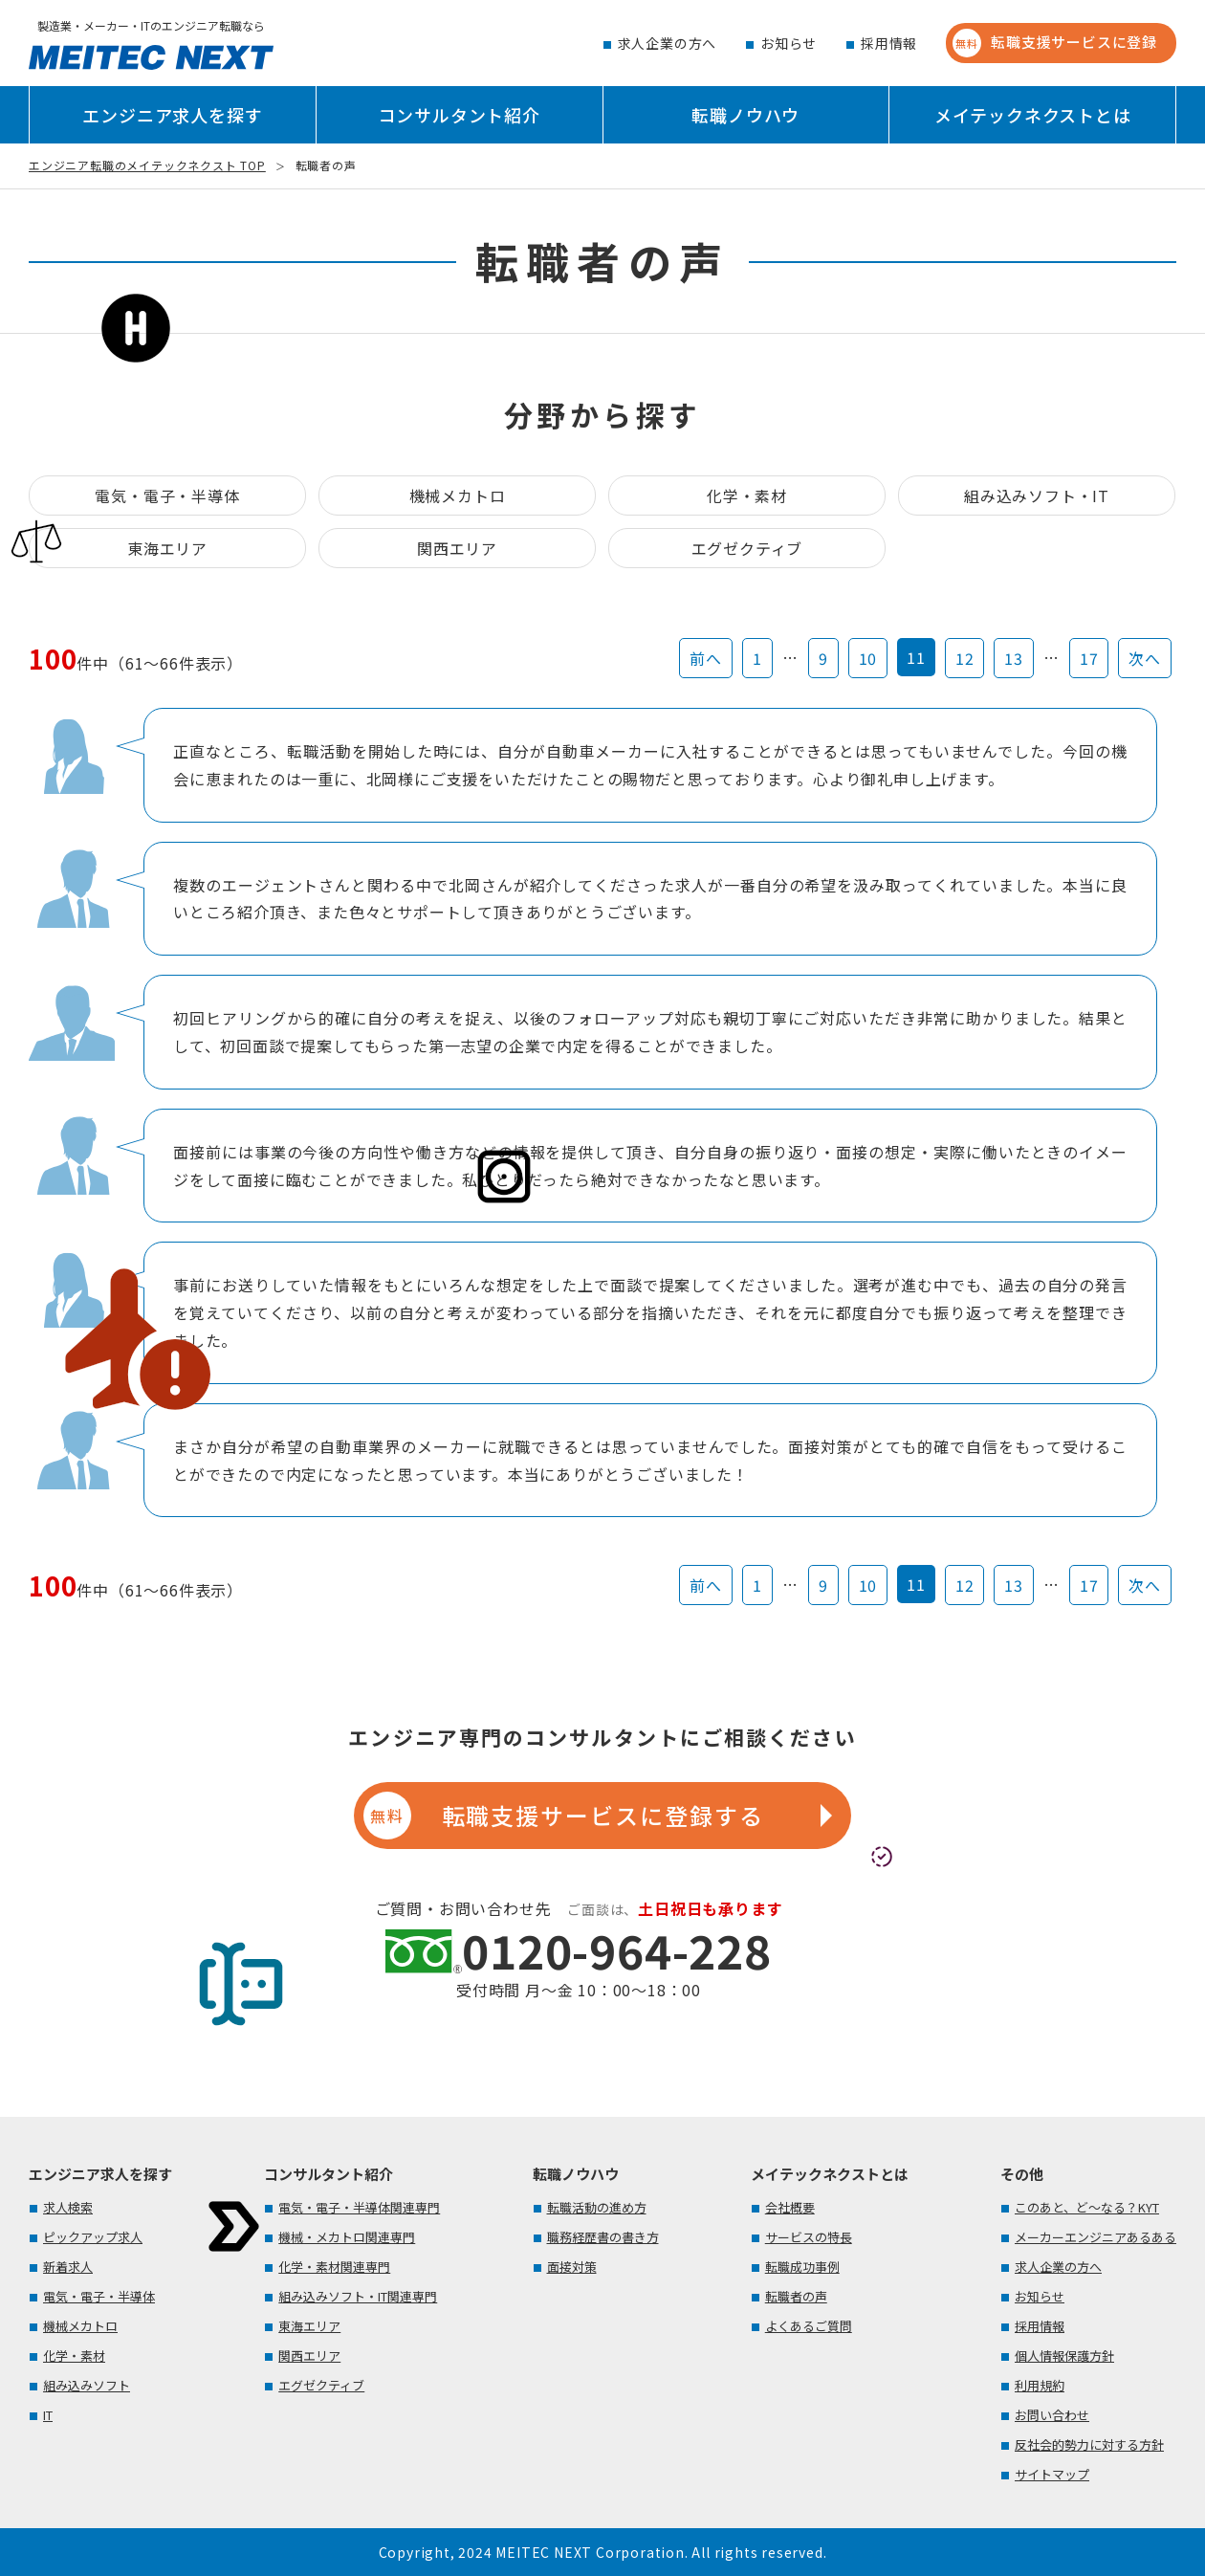 This screenshot has height=2576, width=1205. I want to click on flight alert or travel warning notification, so click(132, 1339).